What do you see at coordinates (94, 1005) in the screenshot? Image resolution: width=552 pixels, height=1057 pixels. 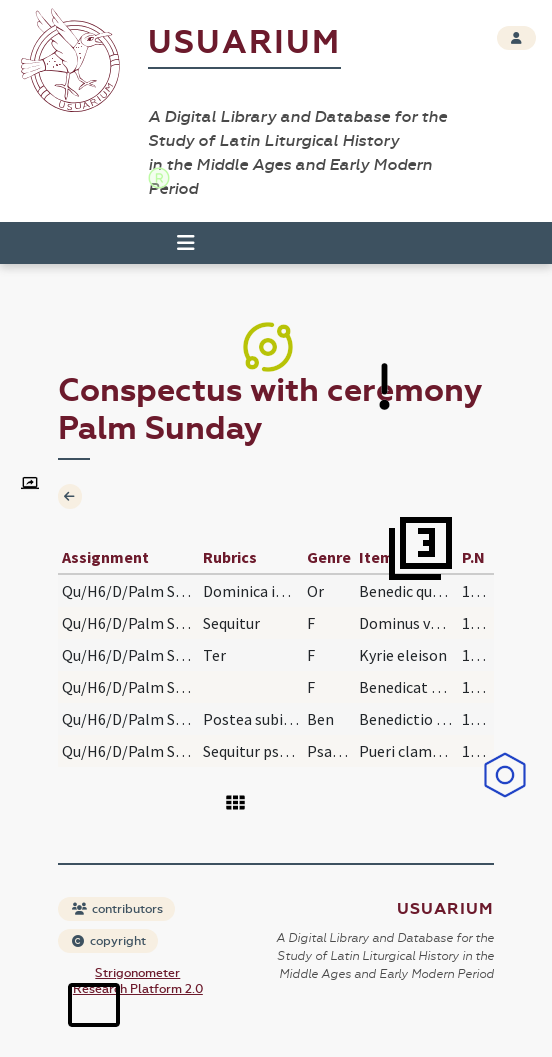 I see `represents a container or frame element` at bounding box center [94, 1005].